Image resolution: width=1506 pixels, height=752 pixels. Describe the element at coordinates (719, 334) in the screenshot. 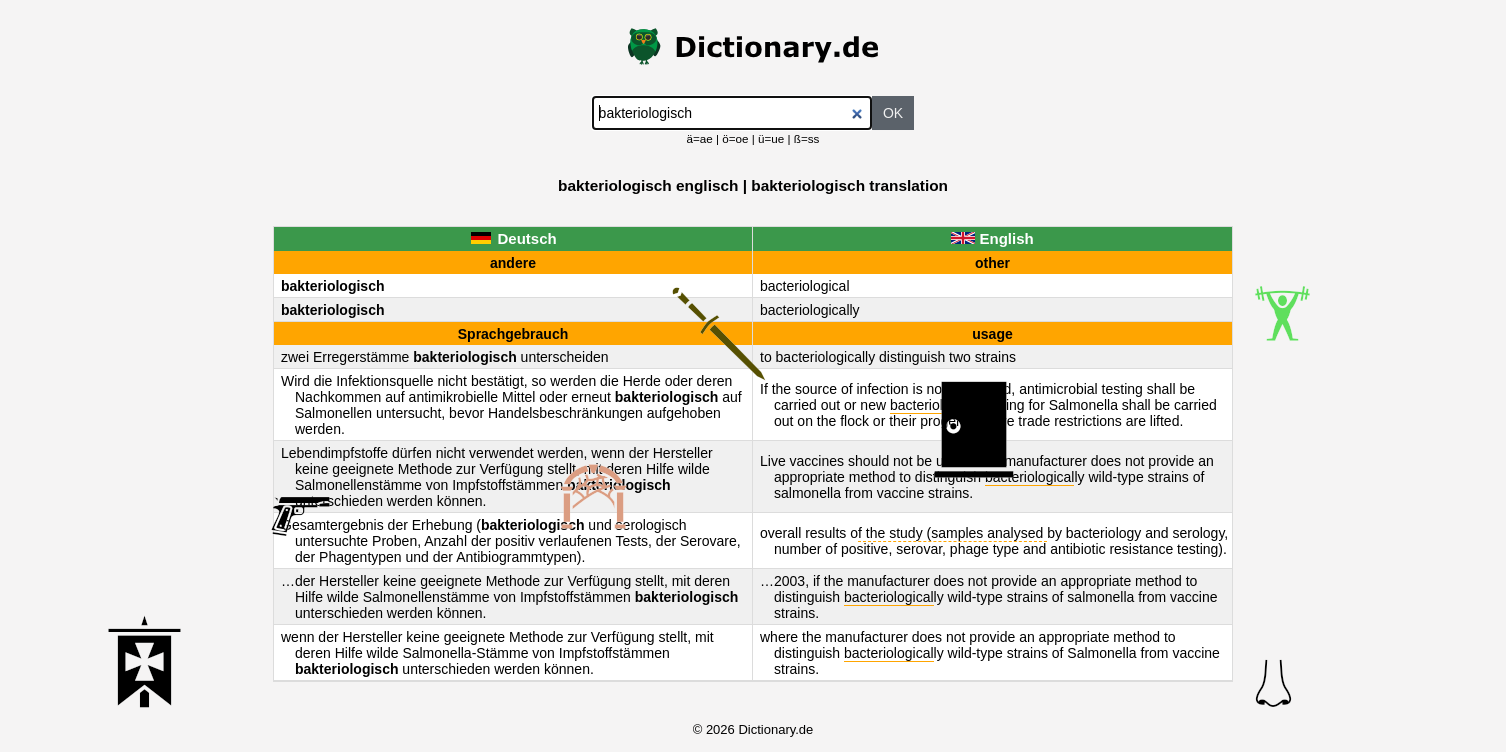

I see `equip a two-handed sword weapon` at that location.